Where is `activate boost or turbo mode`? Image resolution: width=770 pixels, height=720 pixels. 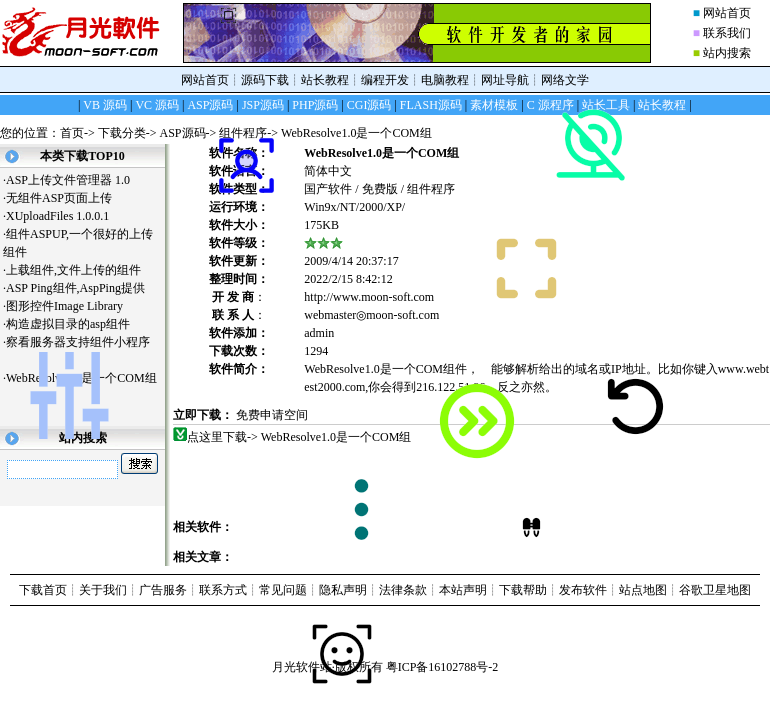
activate boost or turbo mode is located at coordinates (531, 527).